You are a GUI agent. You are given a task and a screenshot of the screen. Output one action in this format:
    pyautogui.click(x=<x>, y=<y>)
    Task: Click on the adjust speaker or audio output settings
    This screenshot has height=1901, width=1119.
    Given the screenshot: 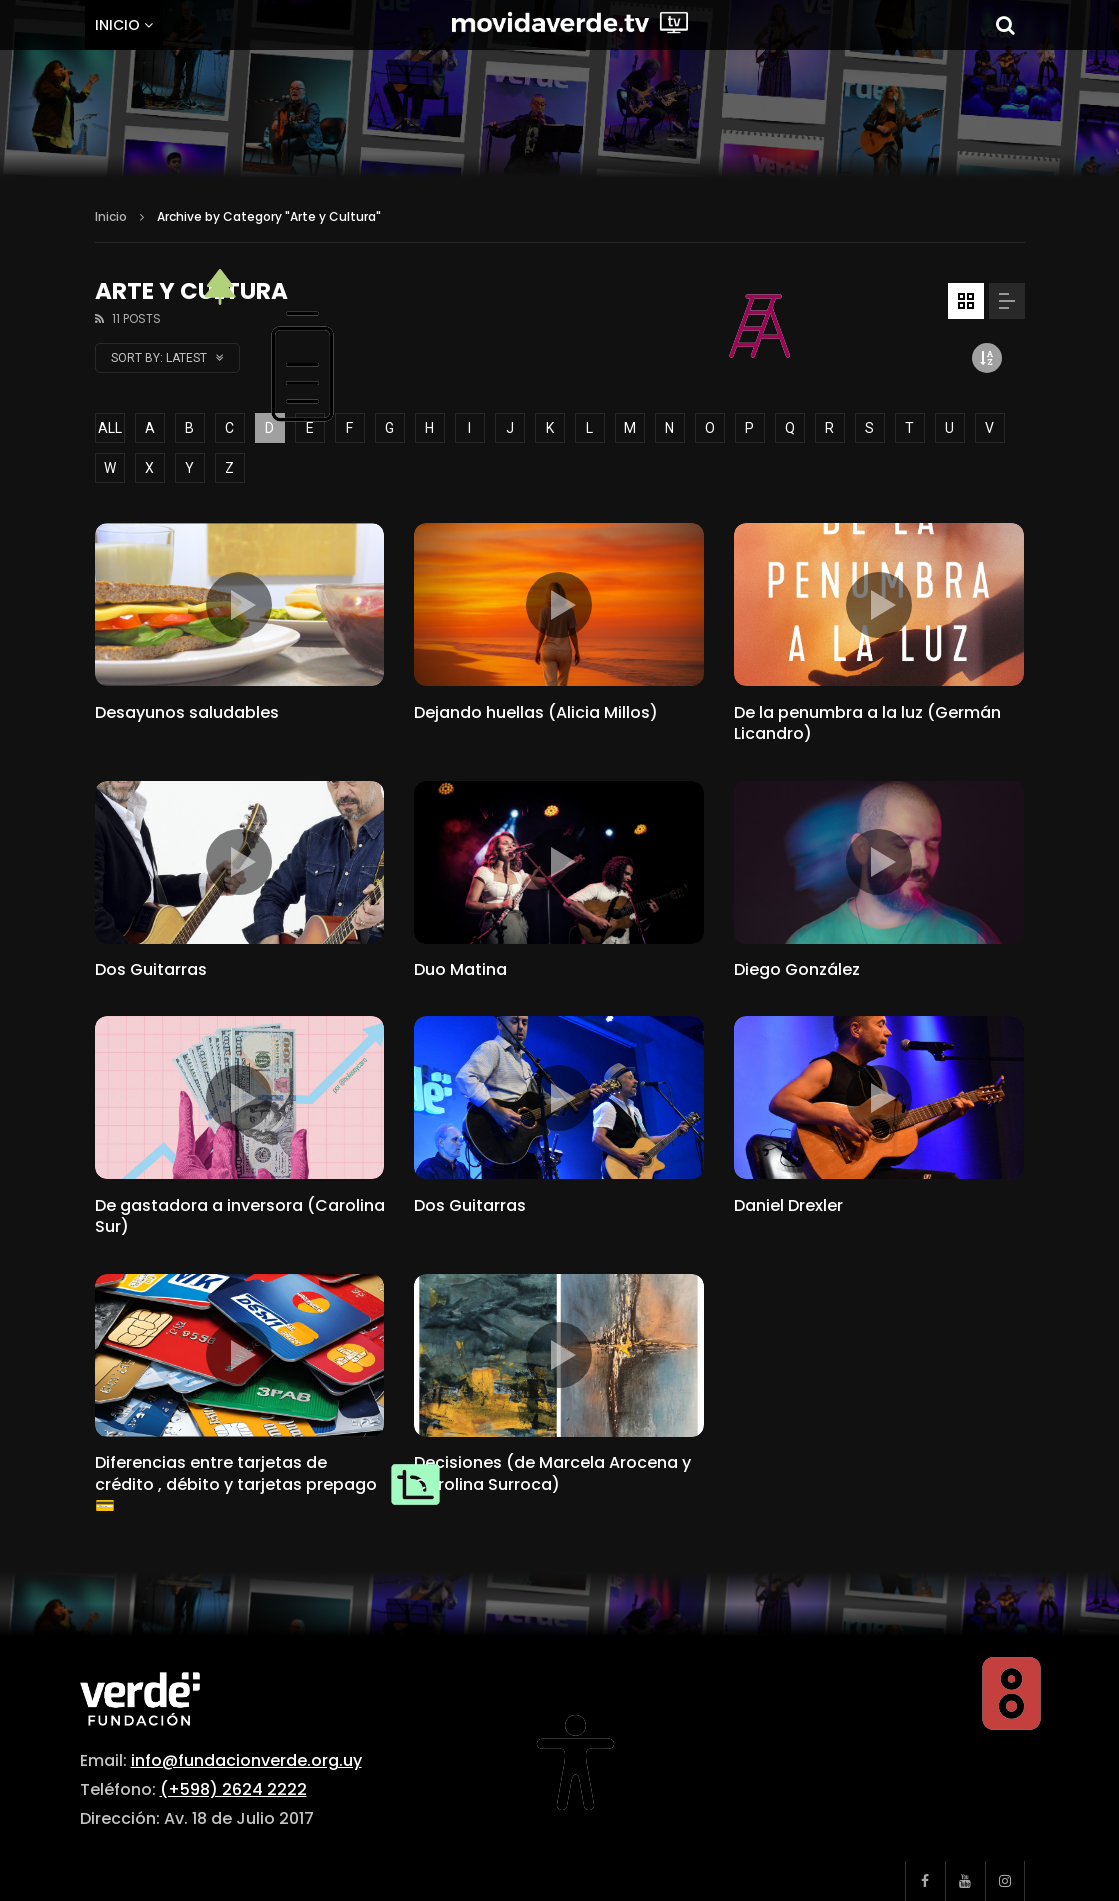 What is the action you would take?
    pyautogui.click(x=1011, y=1693)
    